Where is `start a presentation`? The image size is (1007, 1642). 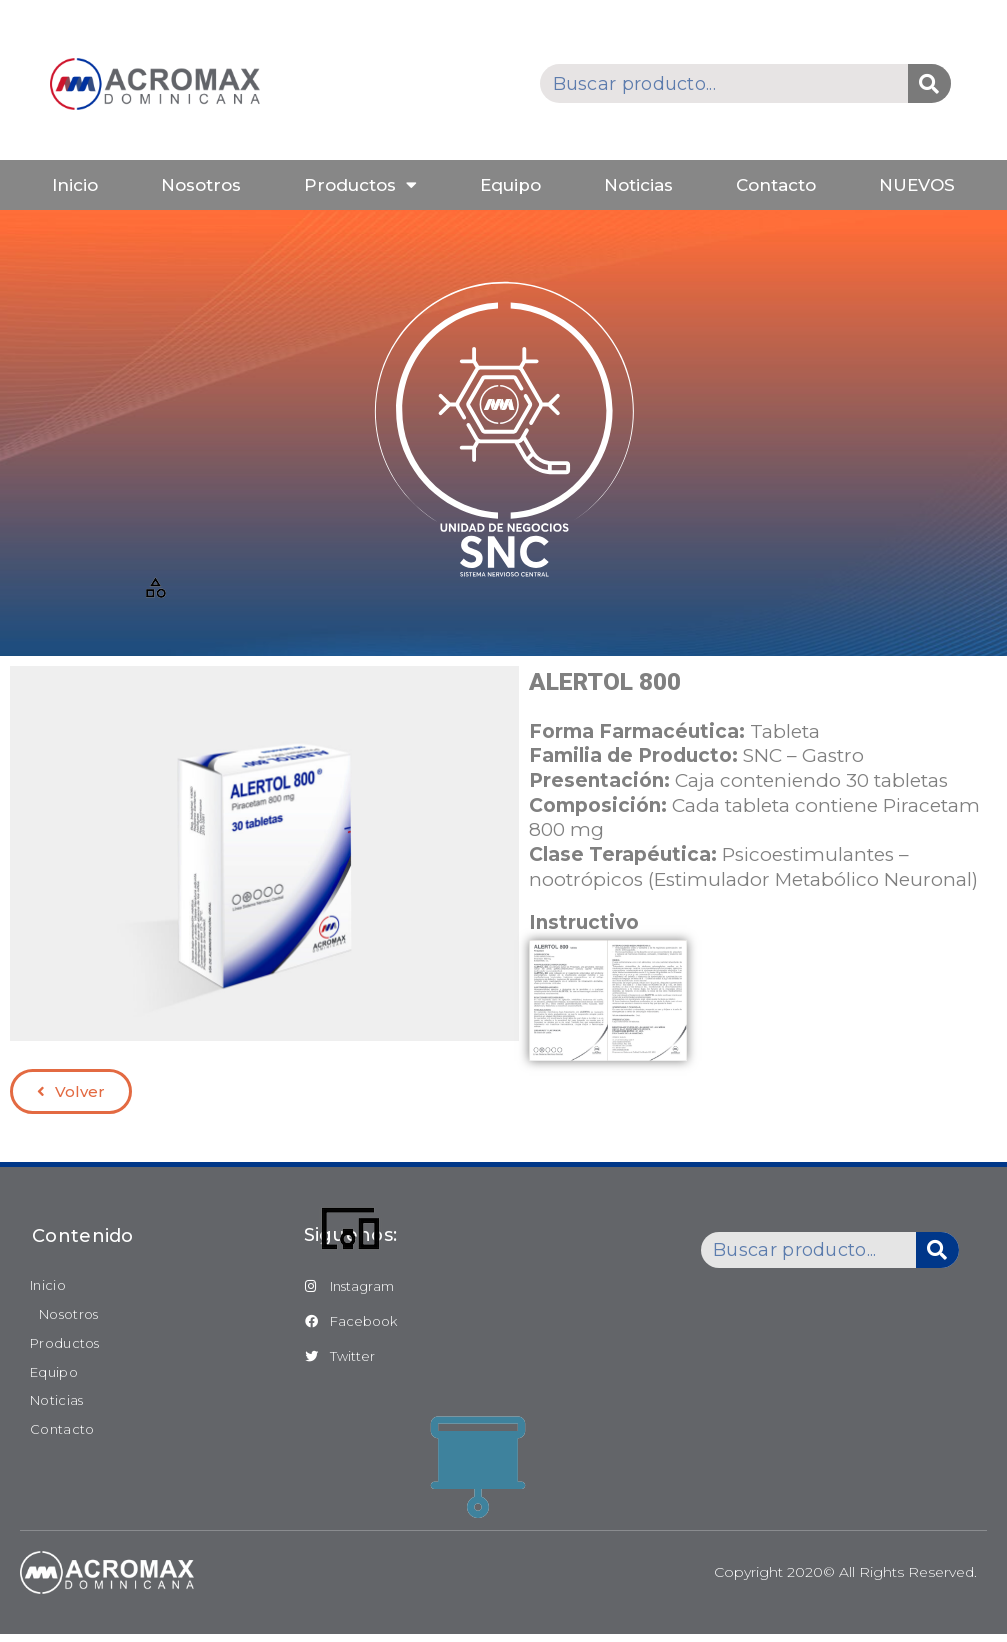 start a presentation is located at coordinates (478, 1460).